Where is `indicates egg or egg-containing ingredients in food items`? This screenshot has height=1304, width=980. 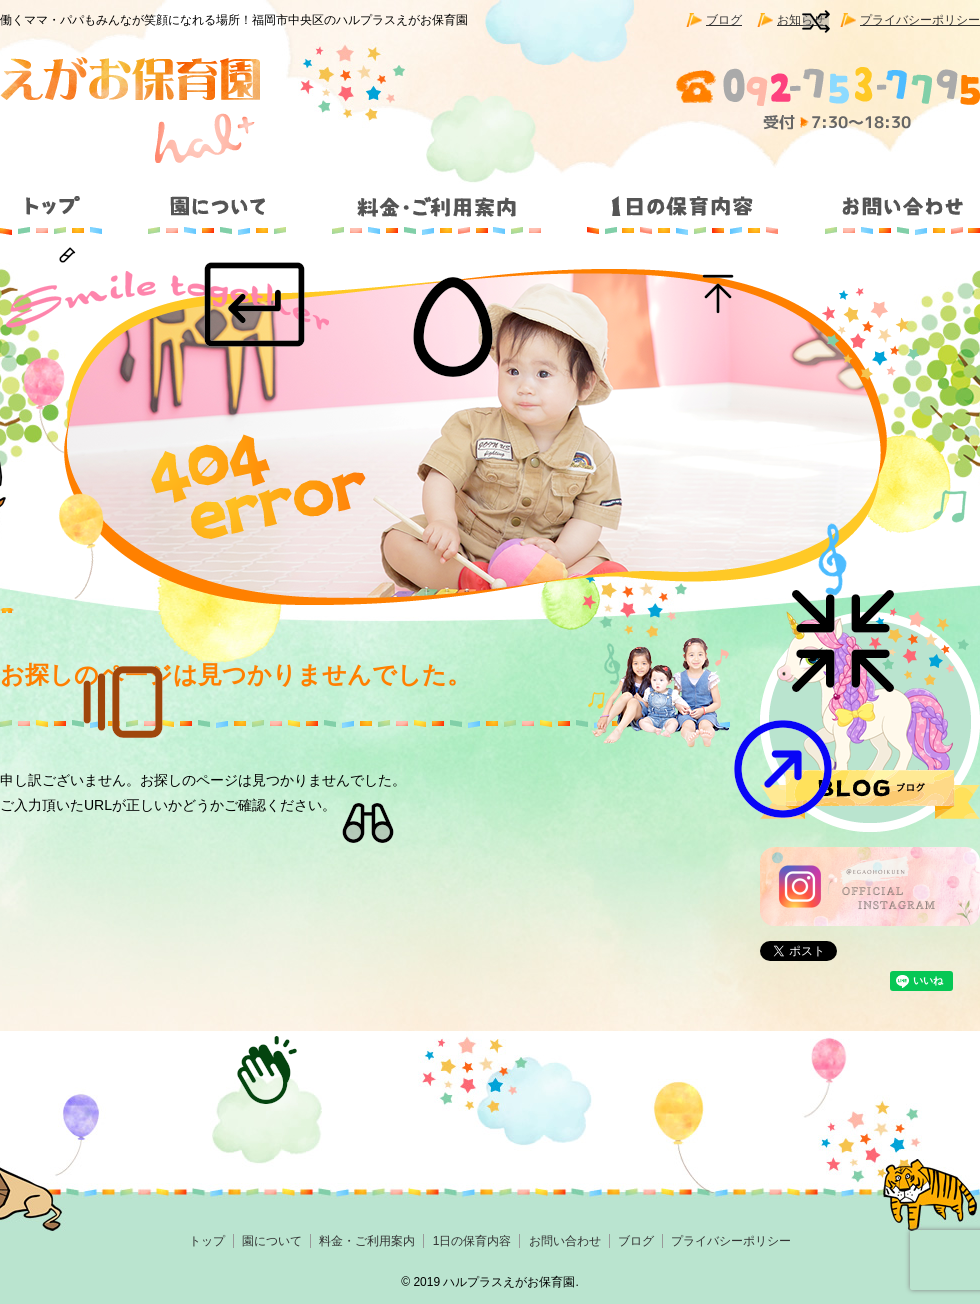 indicates egg or egg-containing ingredients in food items is located at coordinates (453, 327).